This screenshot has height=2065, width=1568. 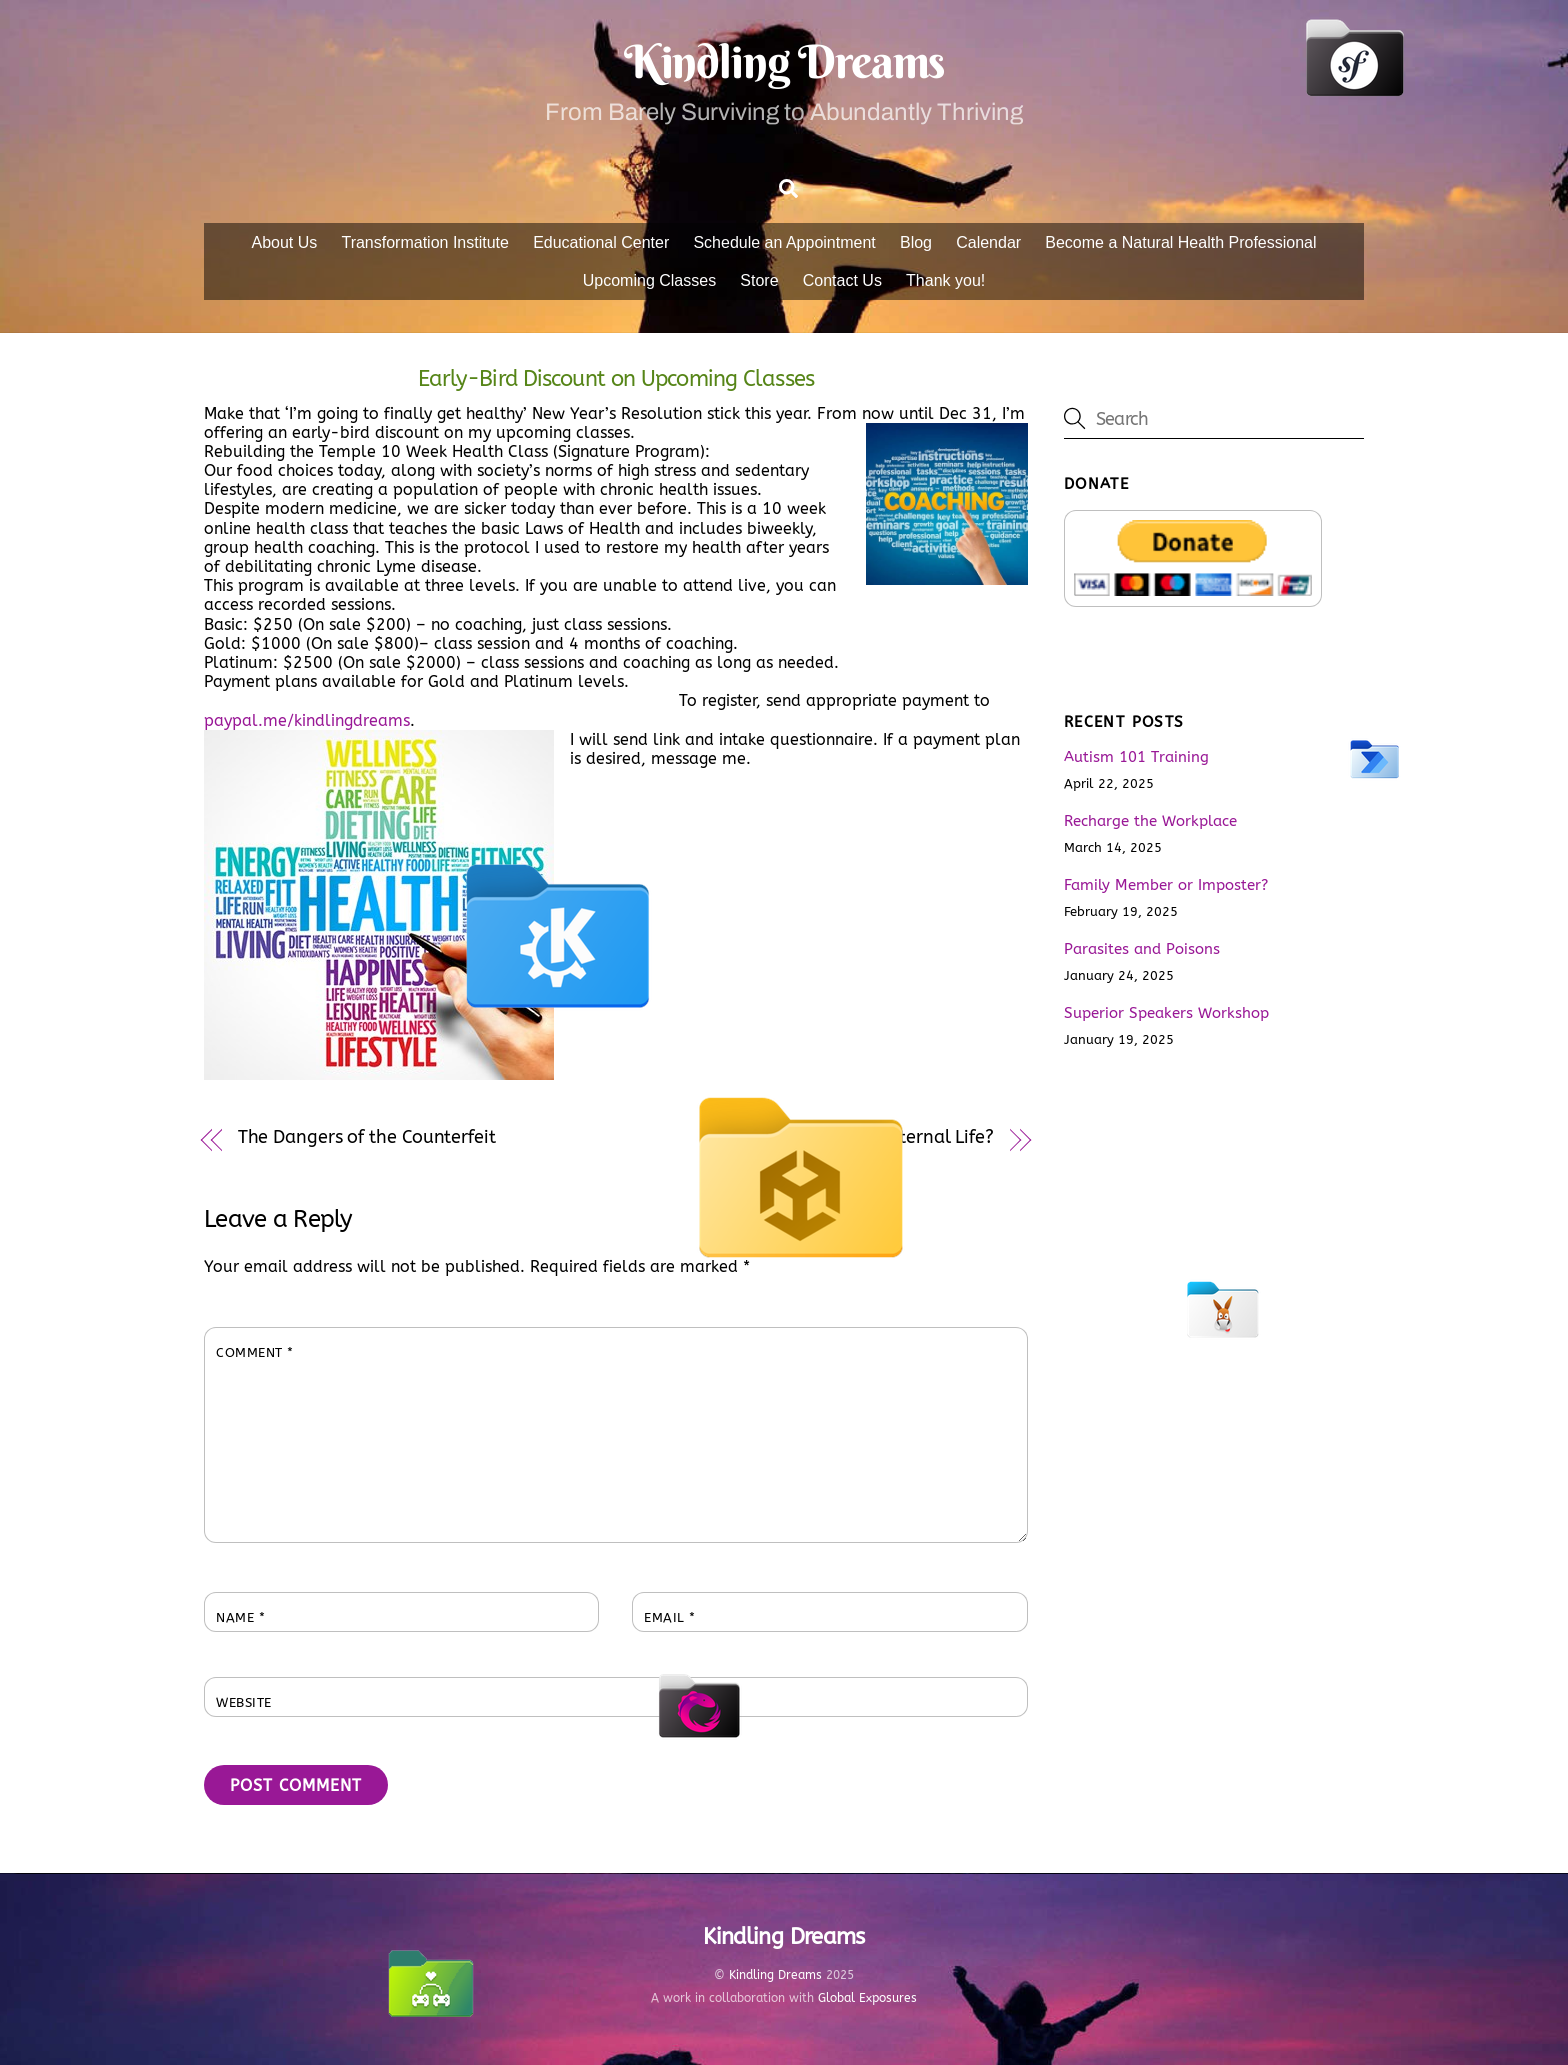 I want to click on open eMule downloads folder, so click(x=1222, y=1311).